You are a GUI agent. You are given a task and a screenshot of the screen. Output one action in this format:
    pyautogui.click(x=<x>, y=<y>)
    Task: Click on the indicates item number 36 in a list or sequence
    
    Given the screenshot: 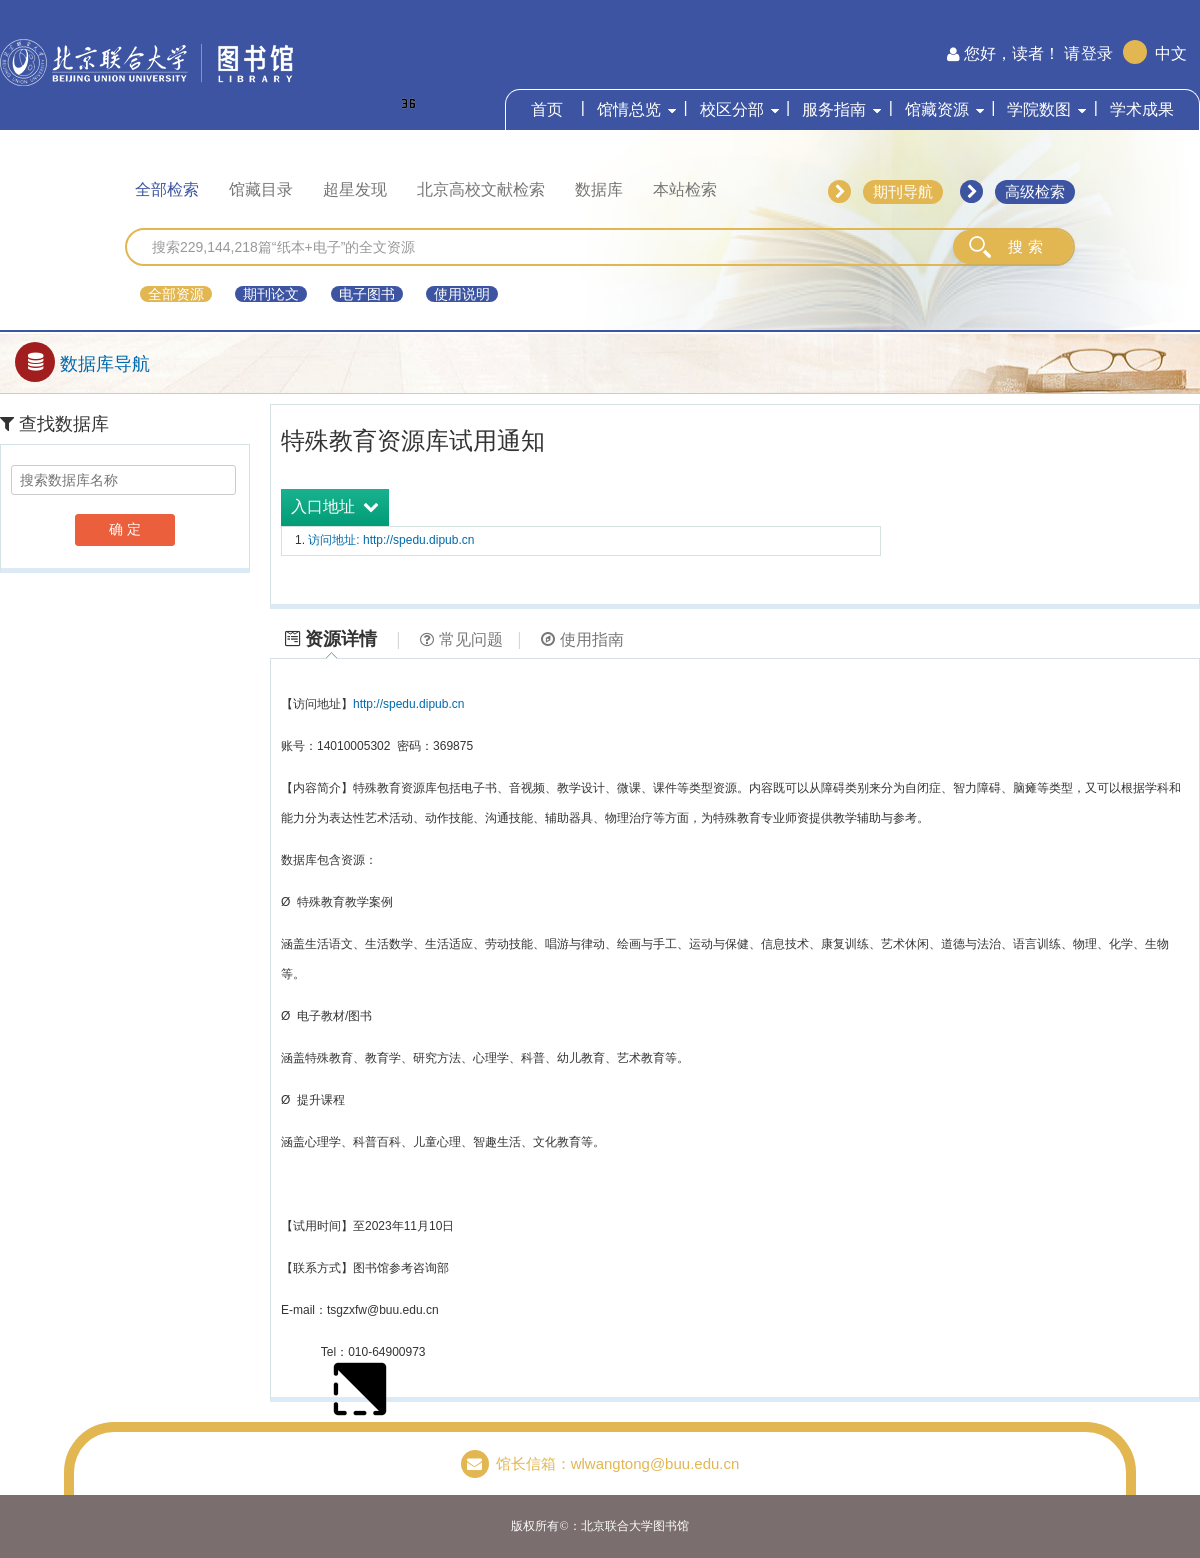 What is the action you would take?
    pyautogui.click(x=408, y=103)
    